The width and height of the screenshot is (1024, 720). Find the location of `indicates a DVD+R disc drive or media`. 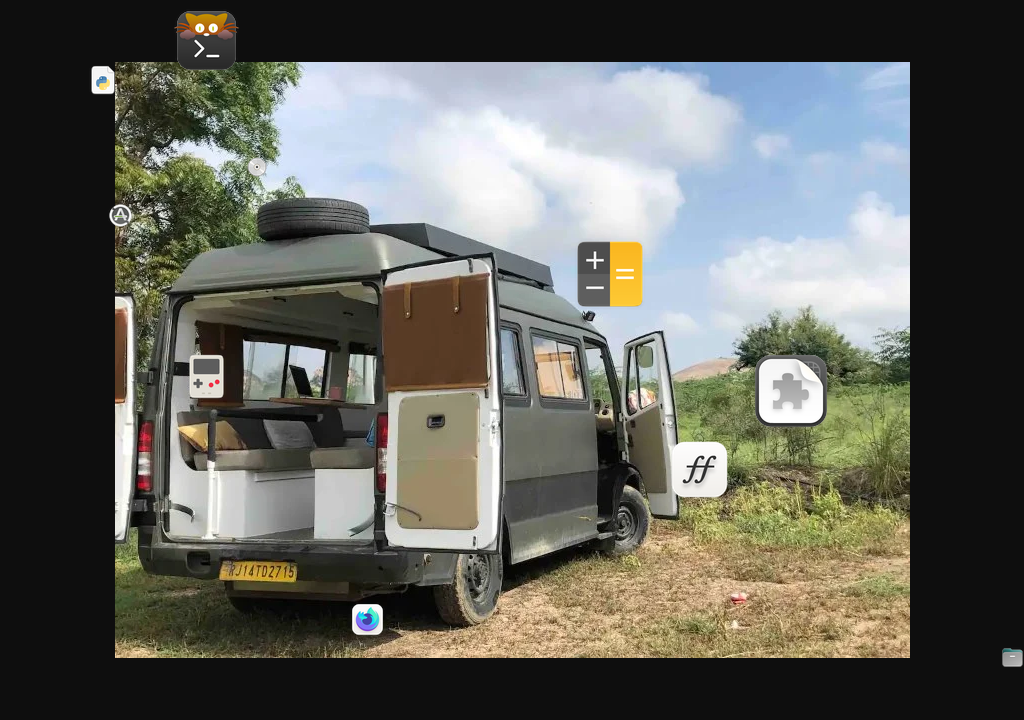

indicates a DVD+R disc drive or media is located at coordinates (257, 167).